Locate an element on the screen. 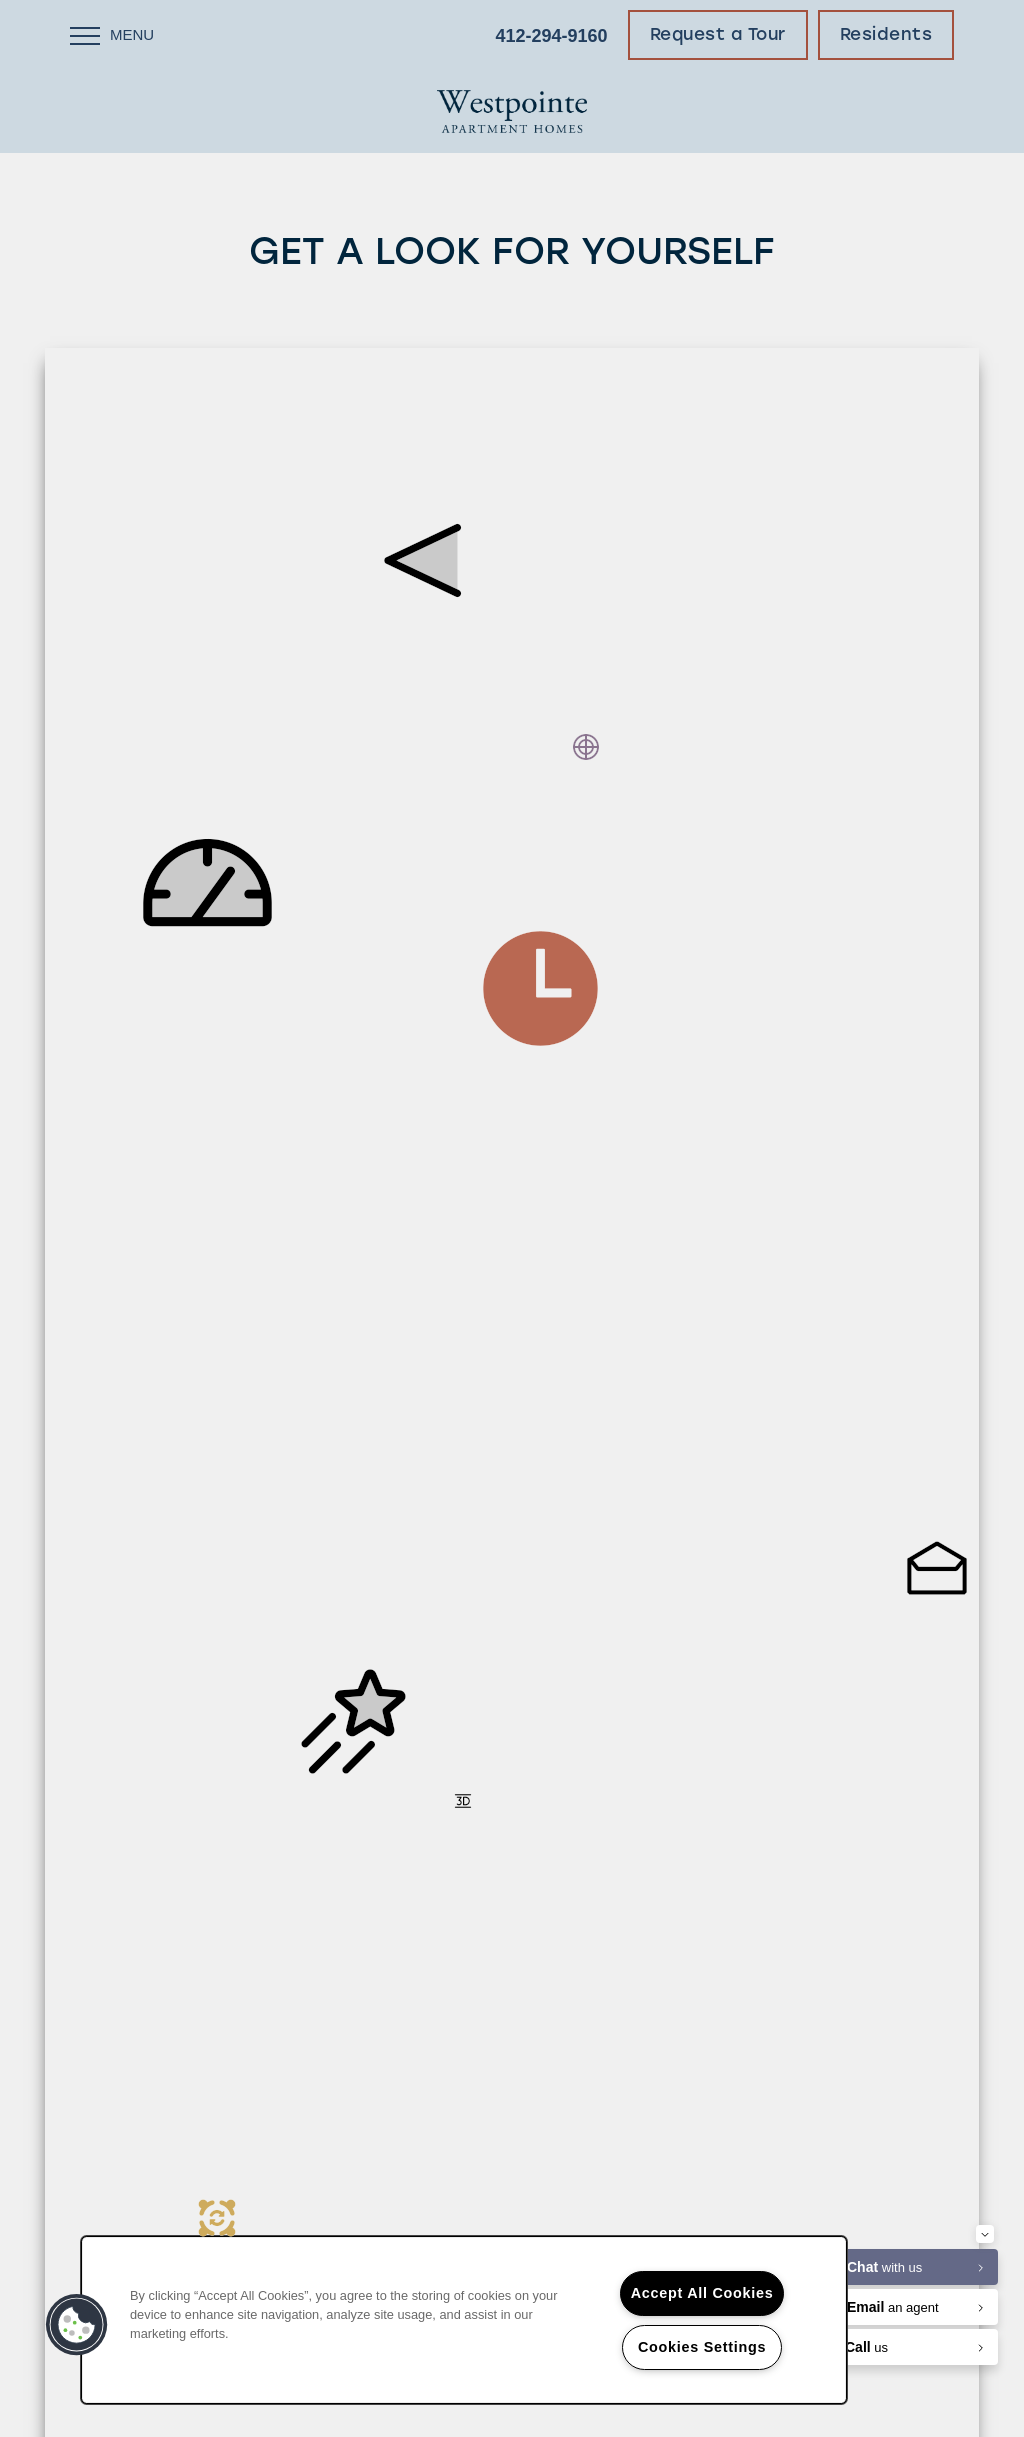 This screenshot has height=2437, width=1024. switch to 3D view mode is located at coordinates (463, 1801).